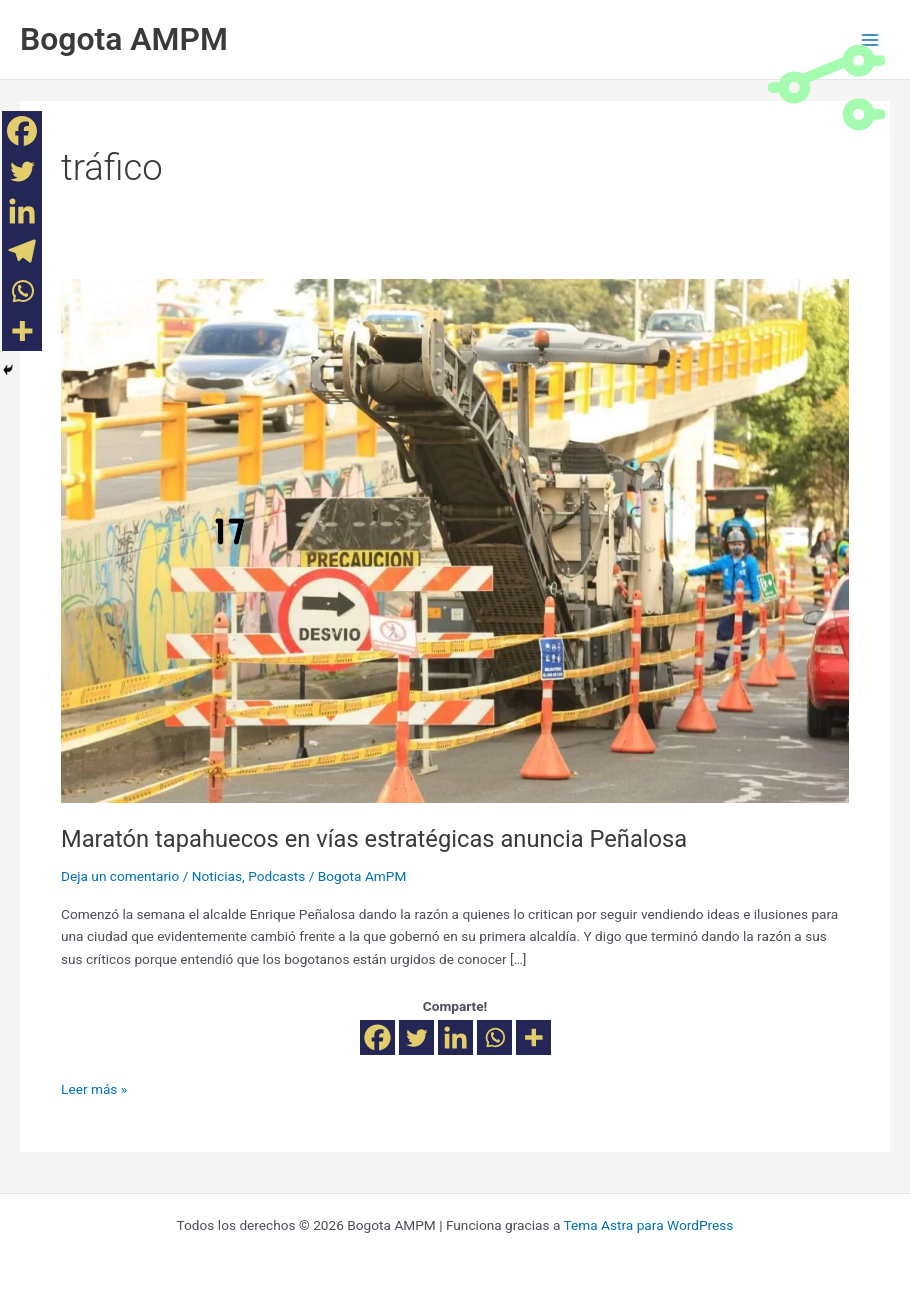  Describe the element at coordinates (826, 87) in the screenshot. I see `switch between circuit paths or connections` at that location.